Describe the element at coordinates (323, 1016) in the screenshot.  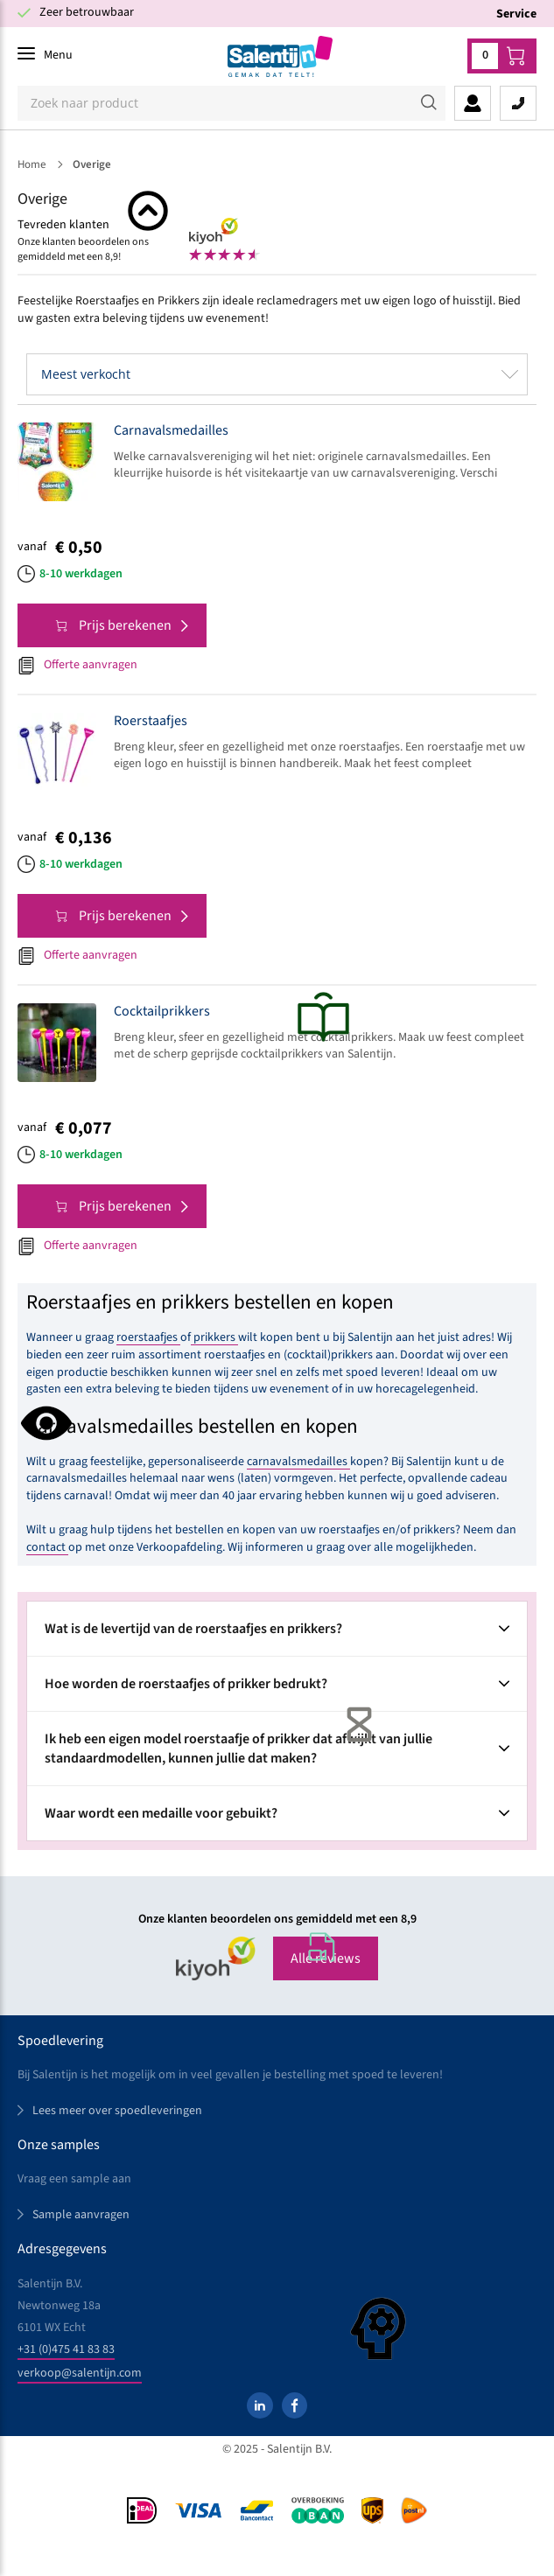
I see `view user profile or contact details` at that location.